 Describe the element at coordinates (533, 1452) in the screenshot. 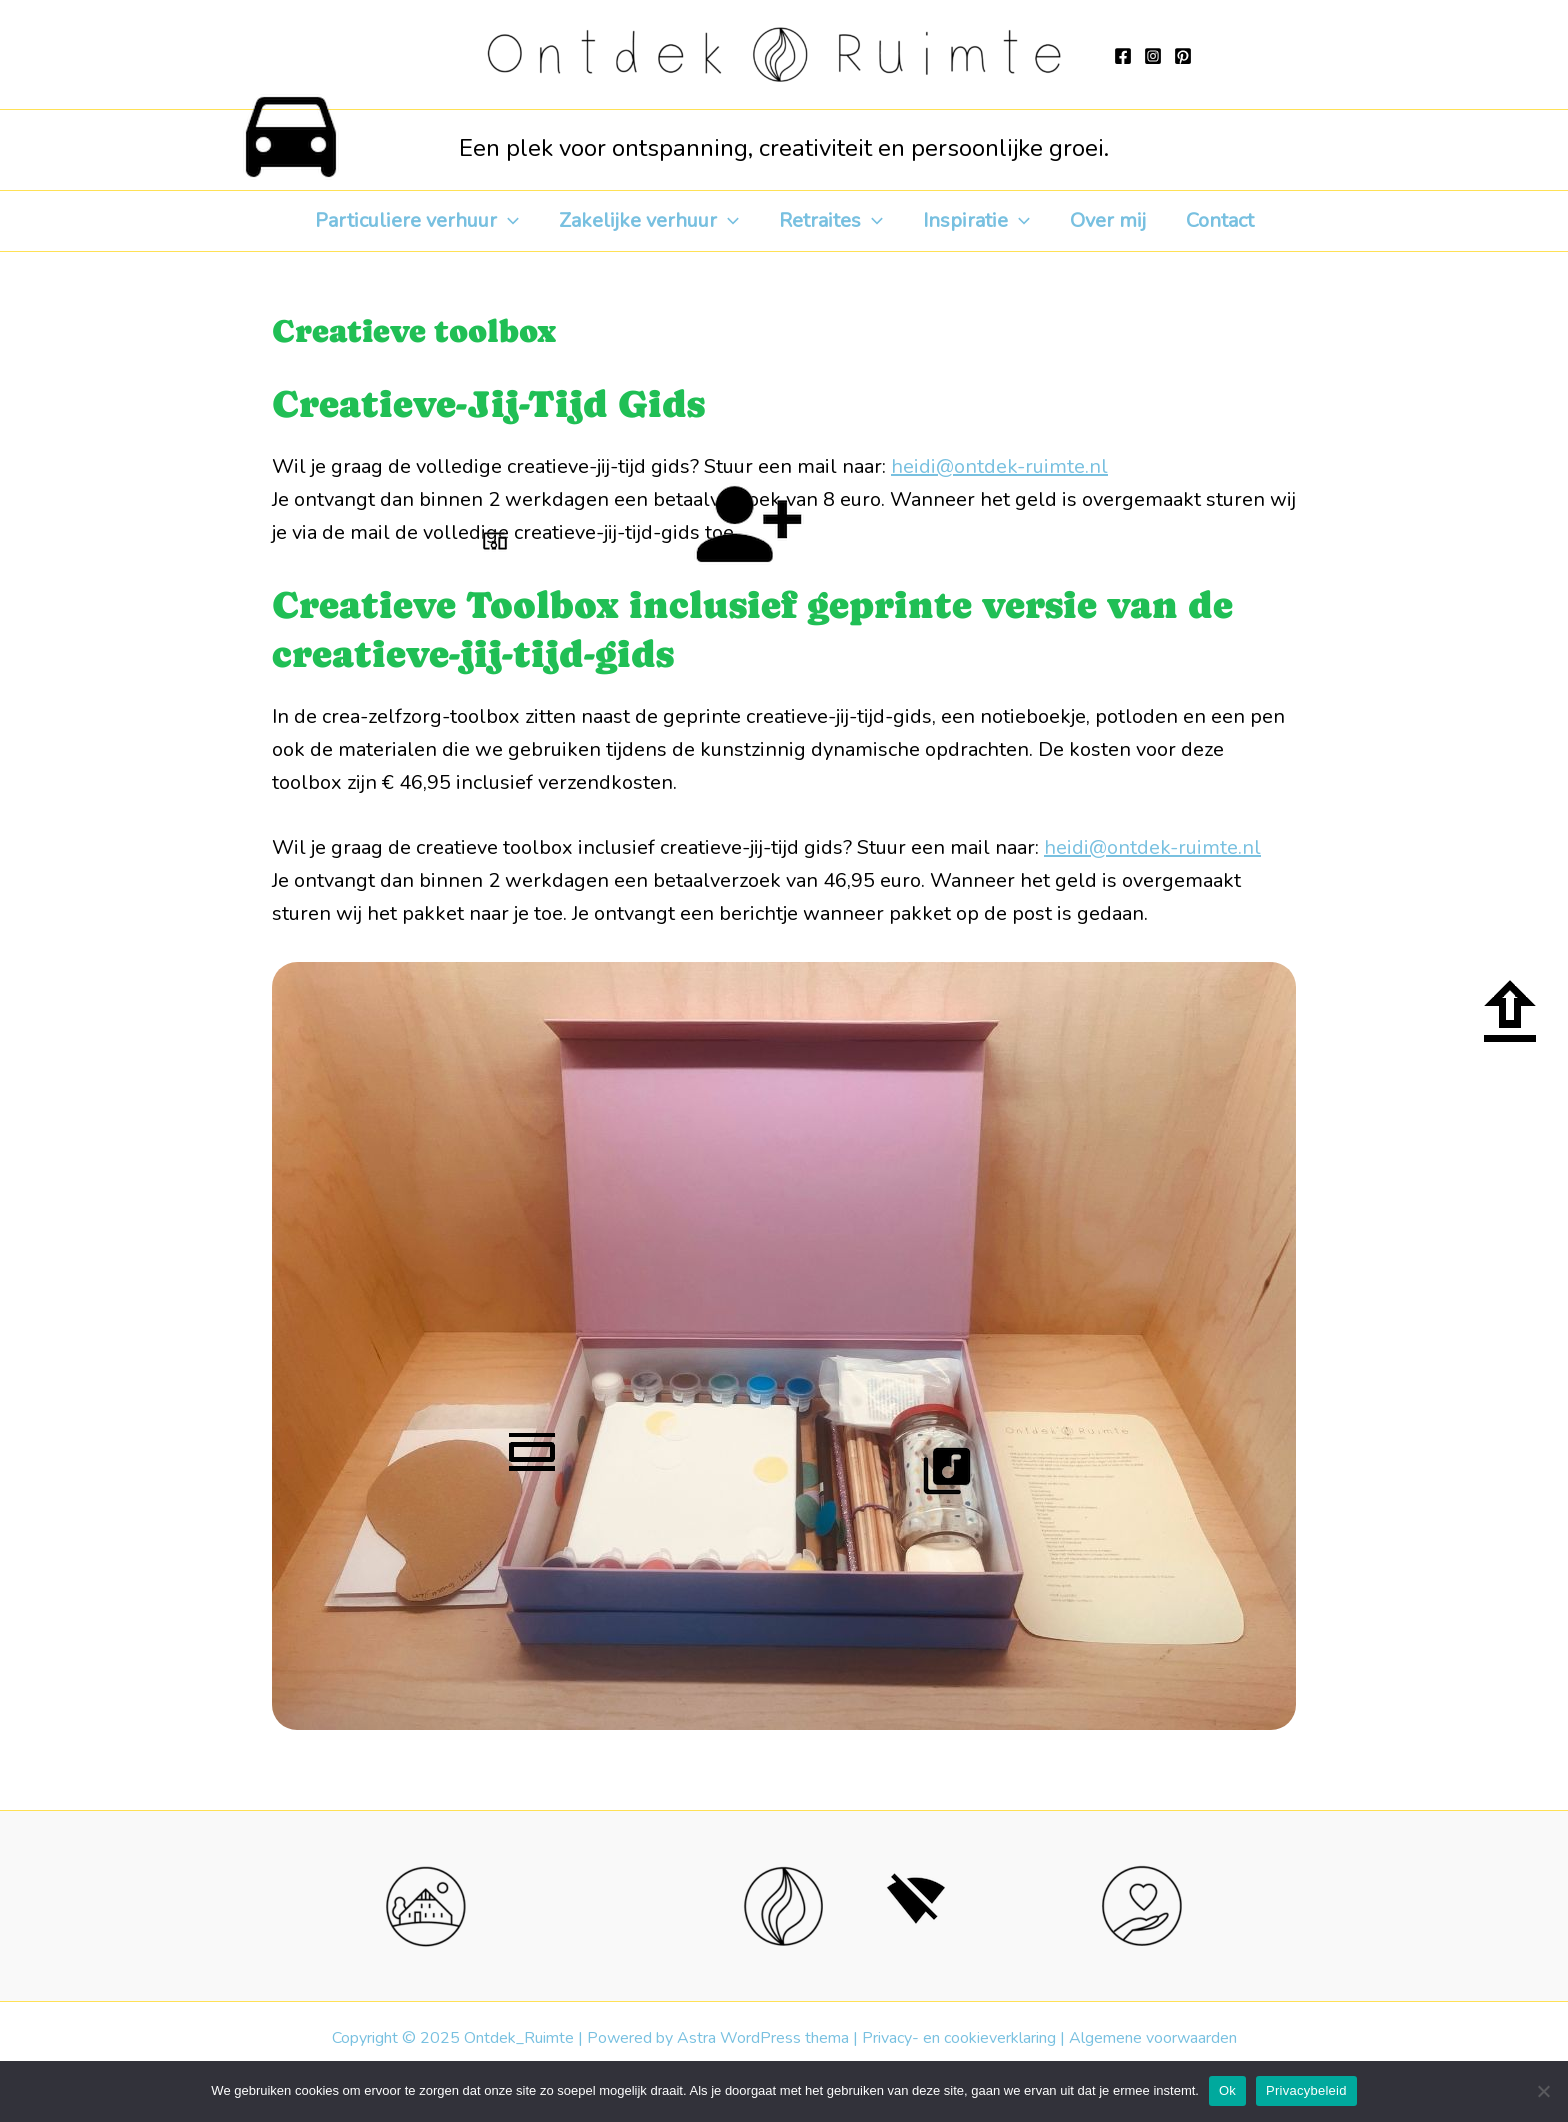

I see `switch to day view in calendar` at that location.